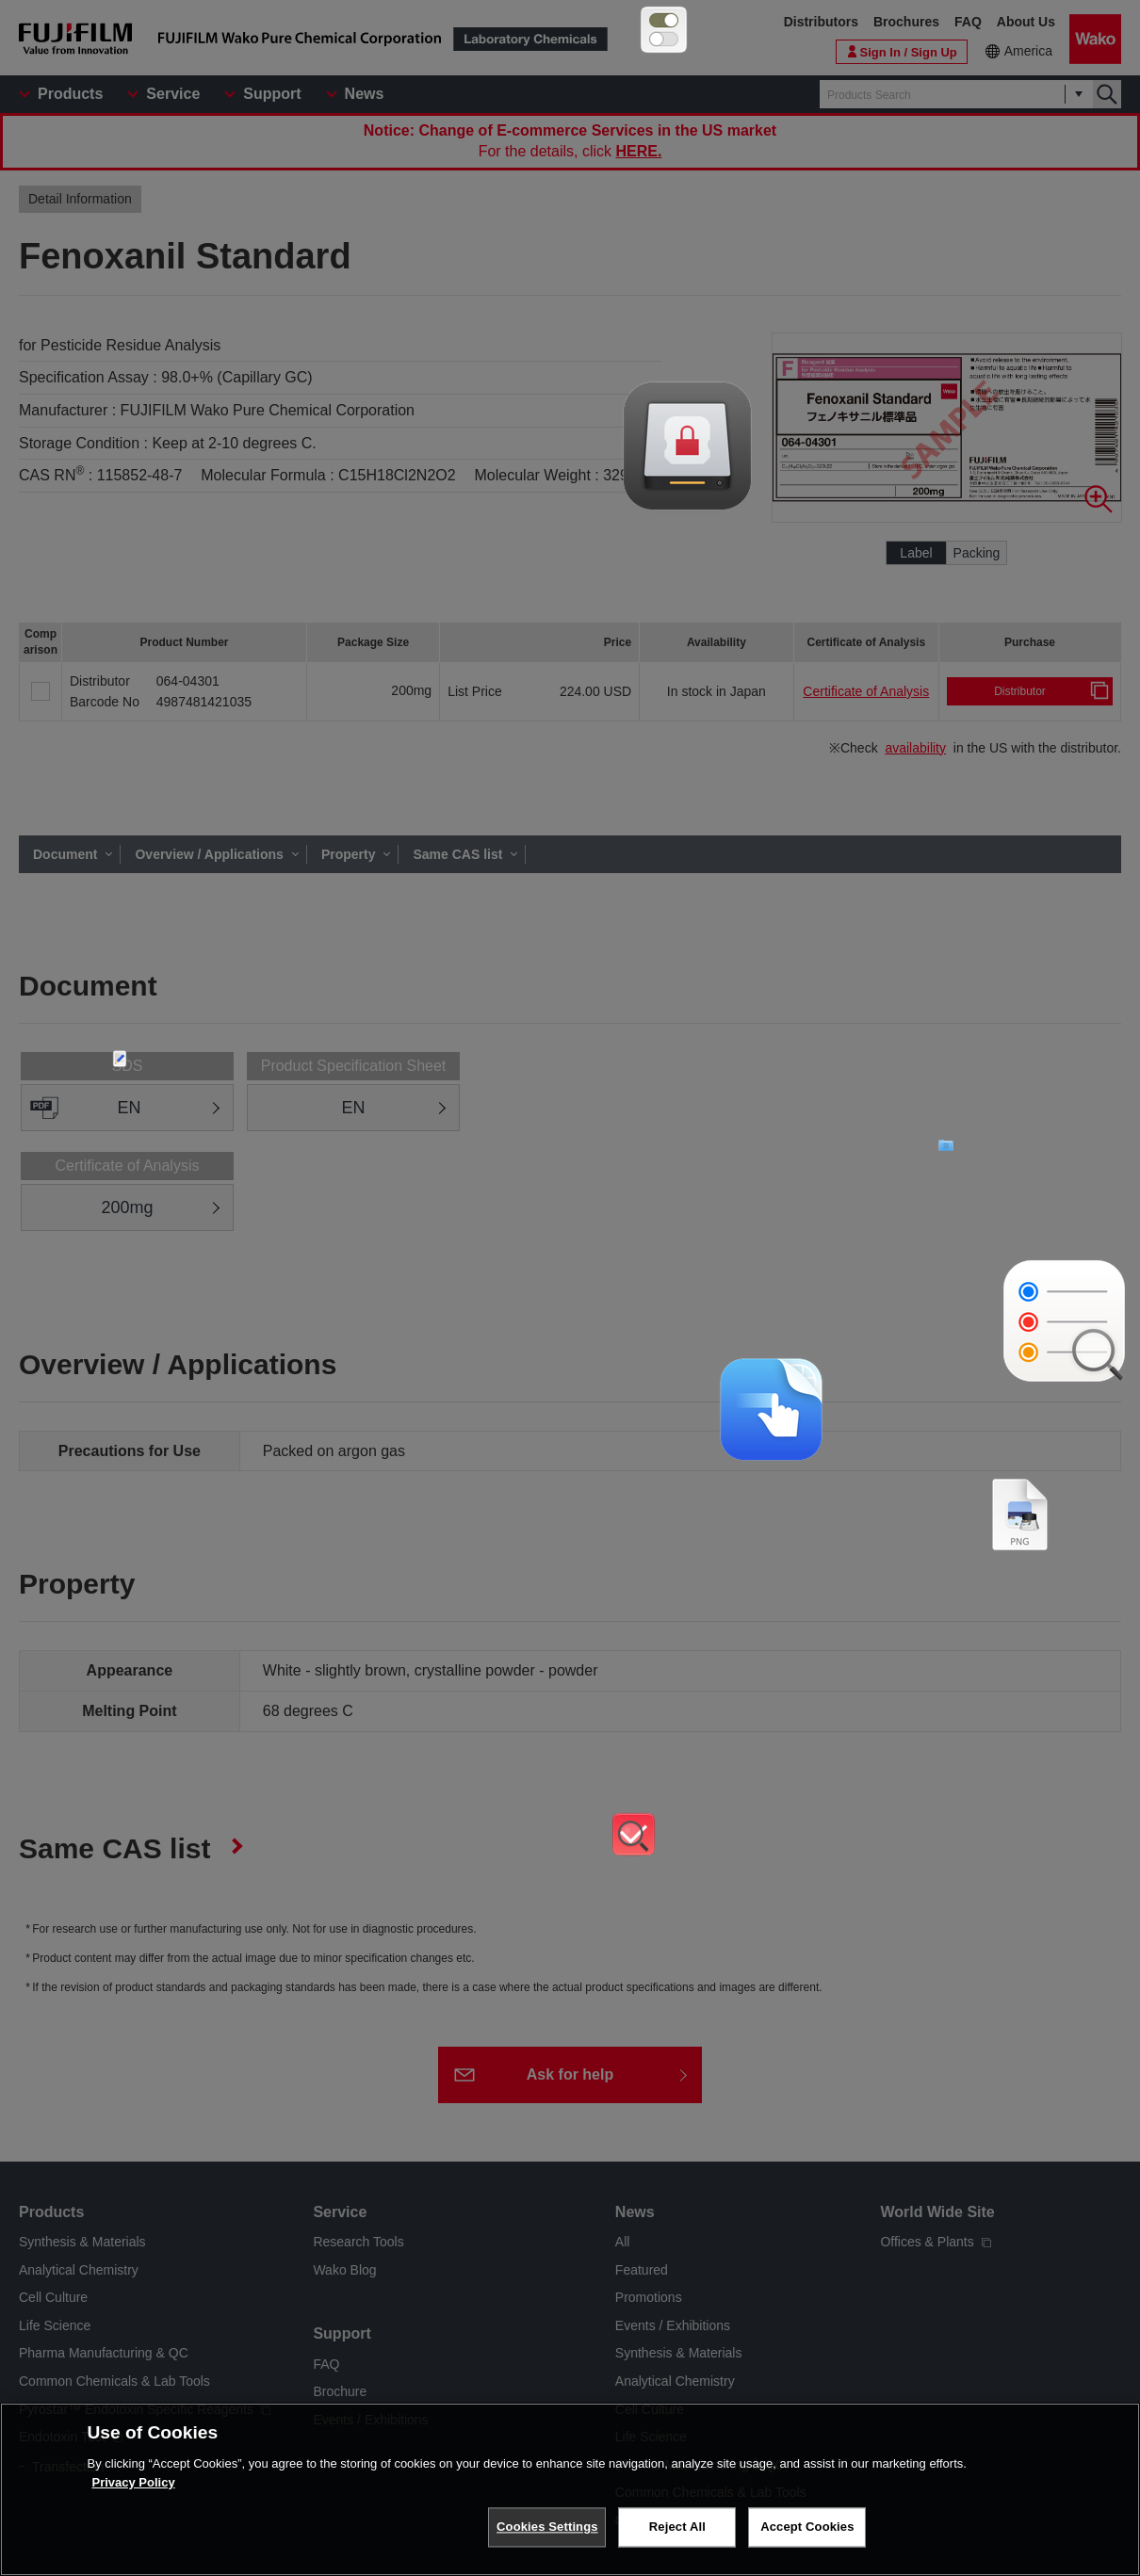 The height and width of the screenshot is (2576, 1140). Describe the element at coordinates (1019, 1515) in the screenshot. I see `a PNG image file` at that location.